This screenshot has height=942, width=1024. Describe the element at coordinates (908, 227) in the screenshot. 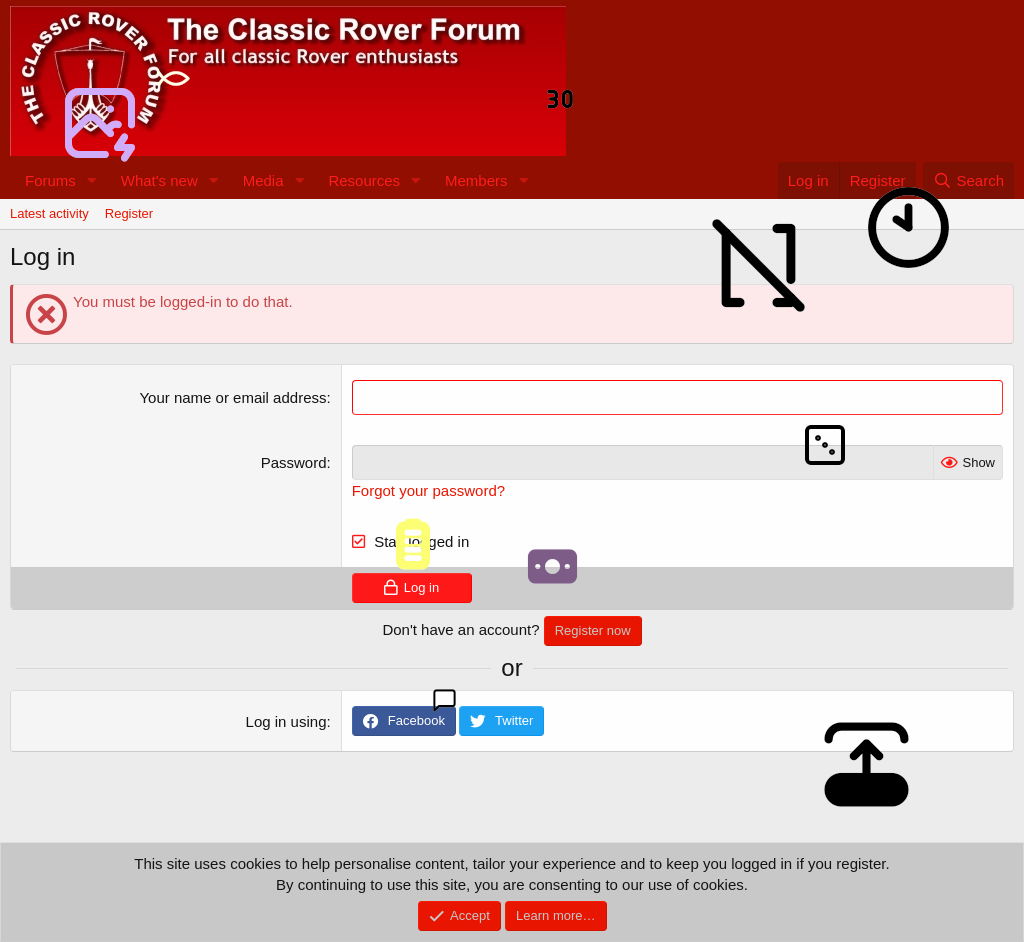

I see `indicates the current time or timestamp` at that location.